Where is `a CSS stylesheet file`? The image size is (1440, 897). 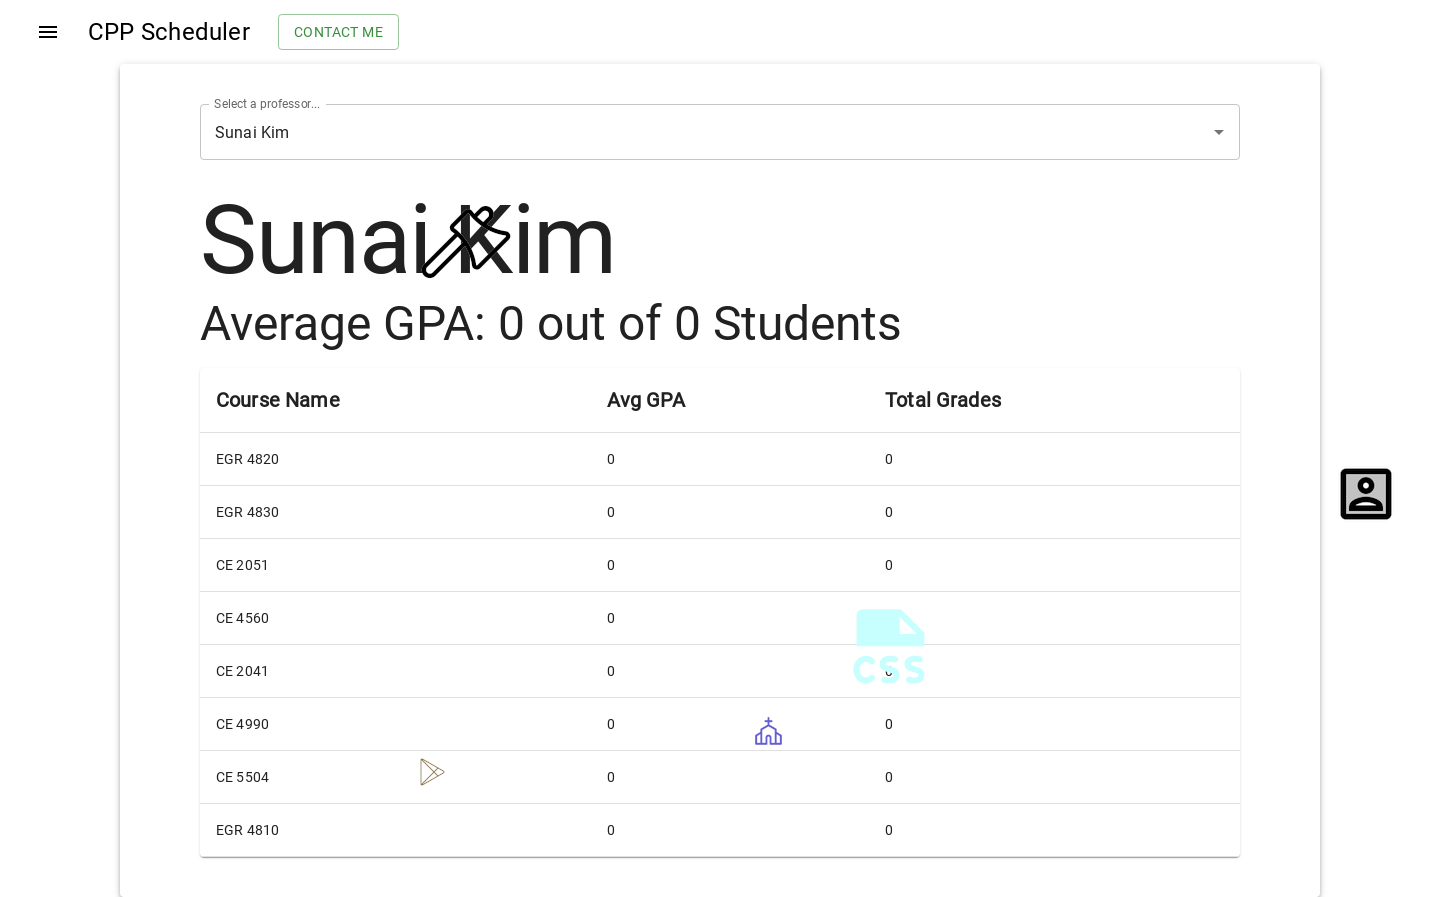 a CSS stylesheet file is located at coordinates (890, 649).